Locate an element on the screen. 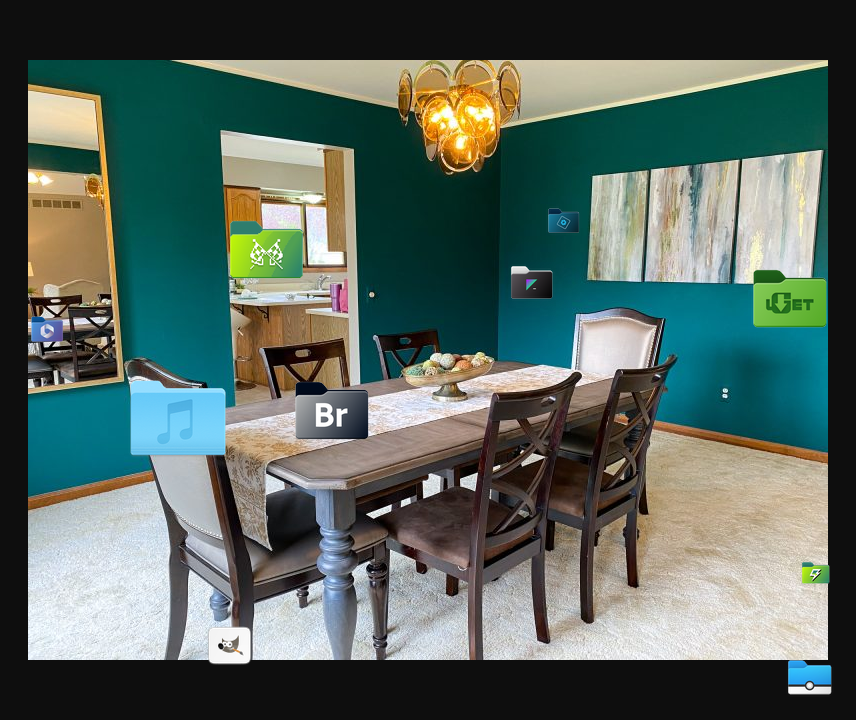 This screenshot has width=856, height=720. folder containing pokémon transfer data or saves is located at coordinates (809, 678).